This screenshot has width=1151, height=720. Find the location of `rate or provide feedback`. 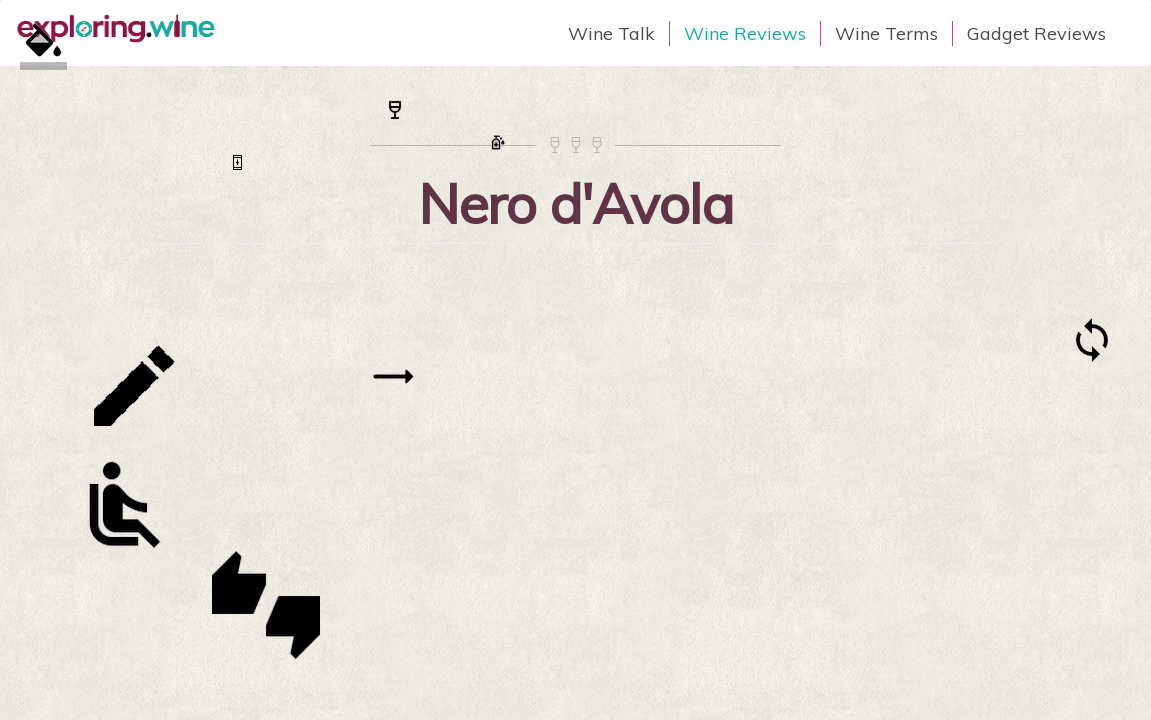

rate or provide feedback is located at coordinates (266, 605).